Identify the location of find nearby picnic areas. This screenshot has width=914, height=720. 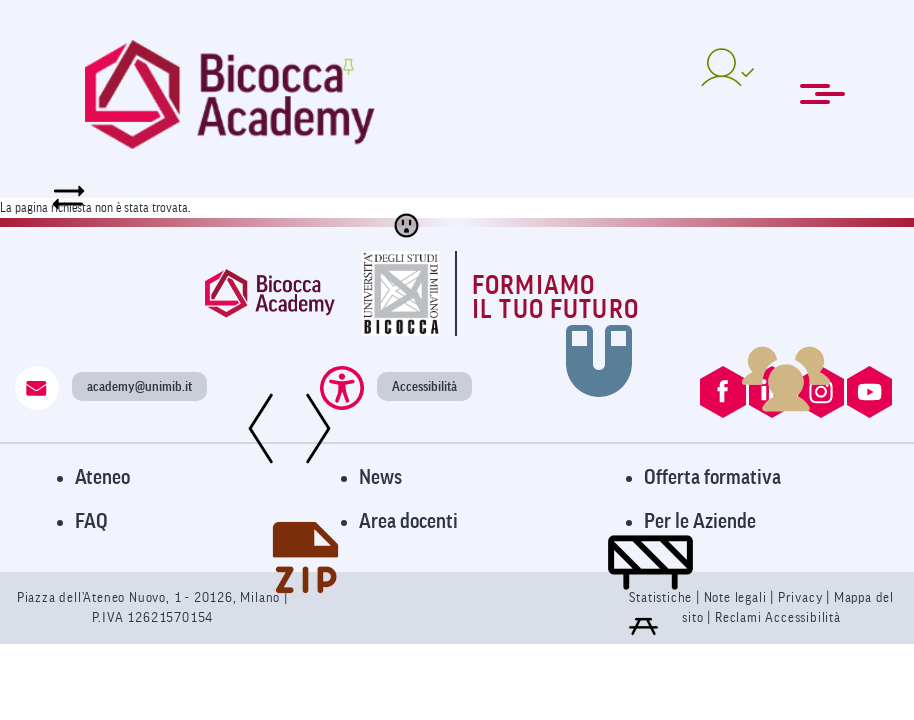
(643, 626).